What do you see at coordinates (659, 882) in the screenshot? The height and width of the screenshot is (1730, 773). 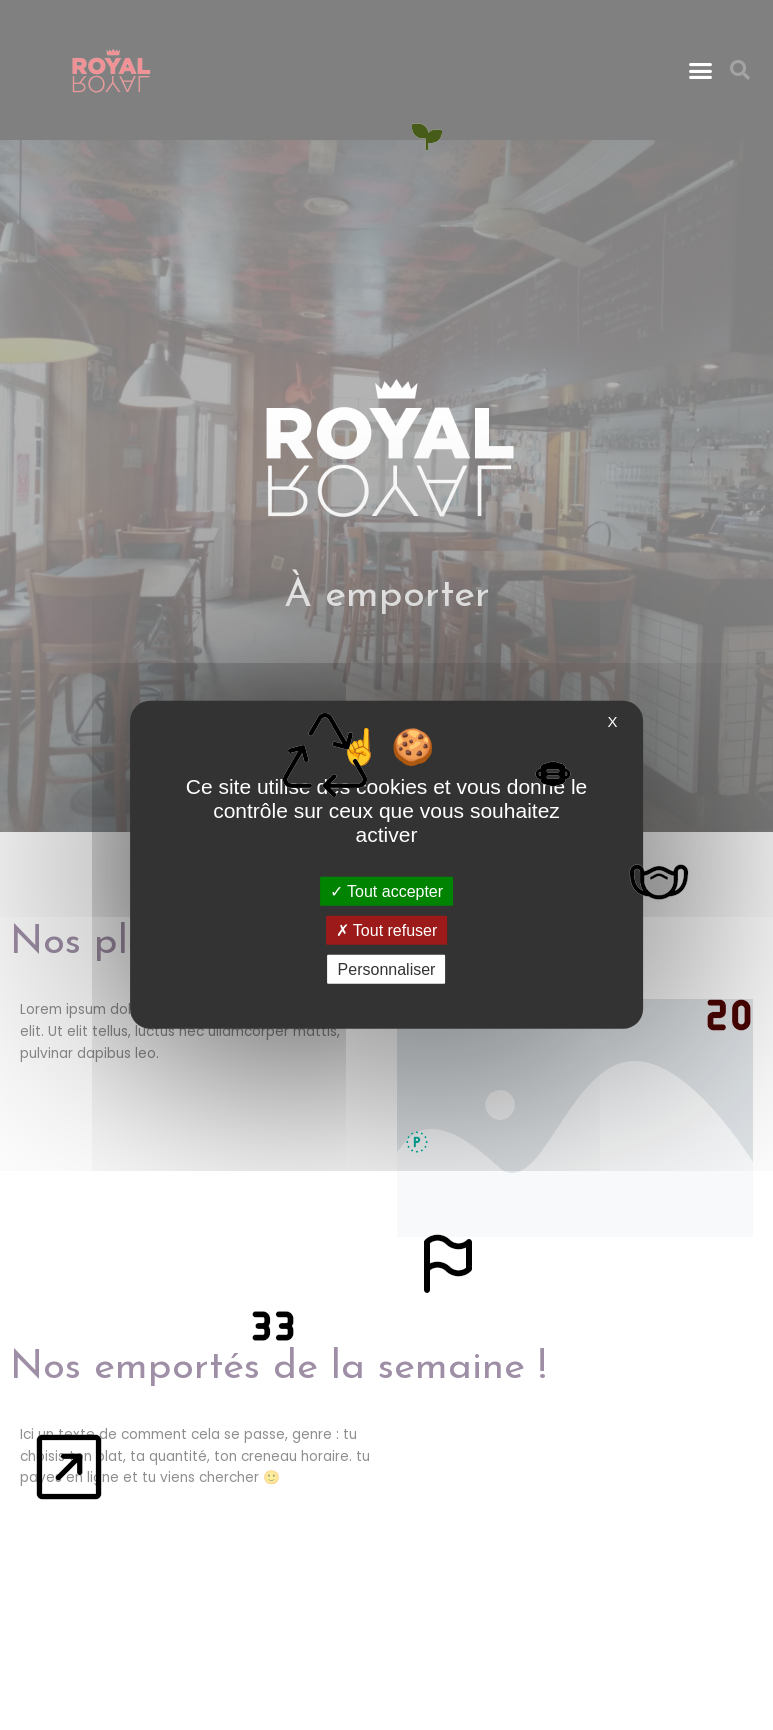 I see `indicates face mask required` at bounding box center [659, 882].